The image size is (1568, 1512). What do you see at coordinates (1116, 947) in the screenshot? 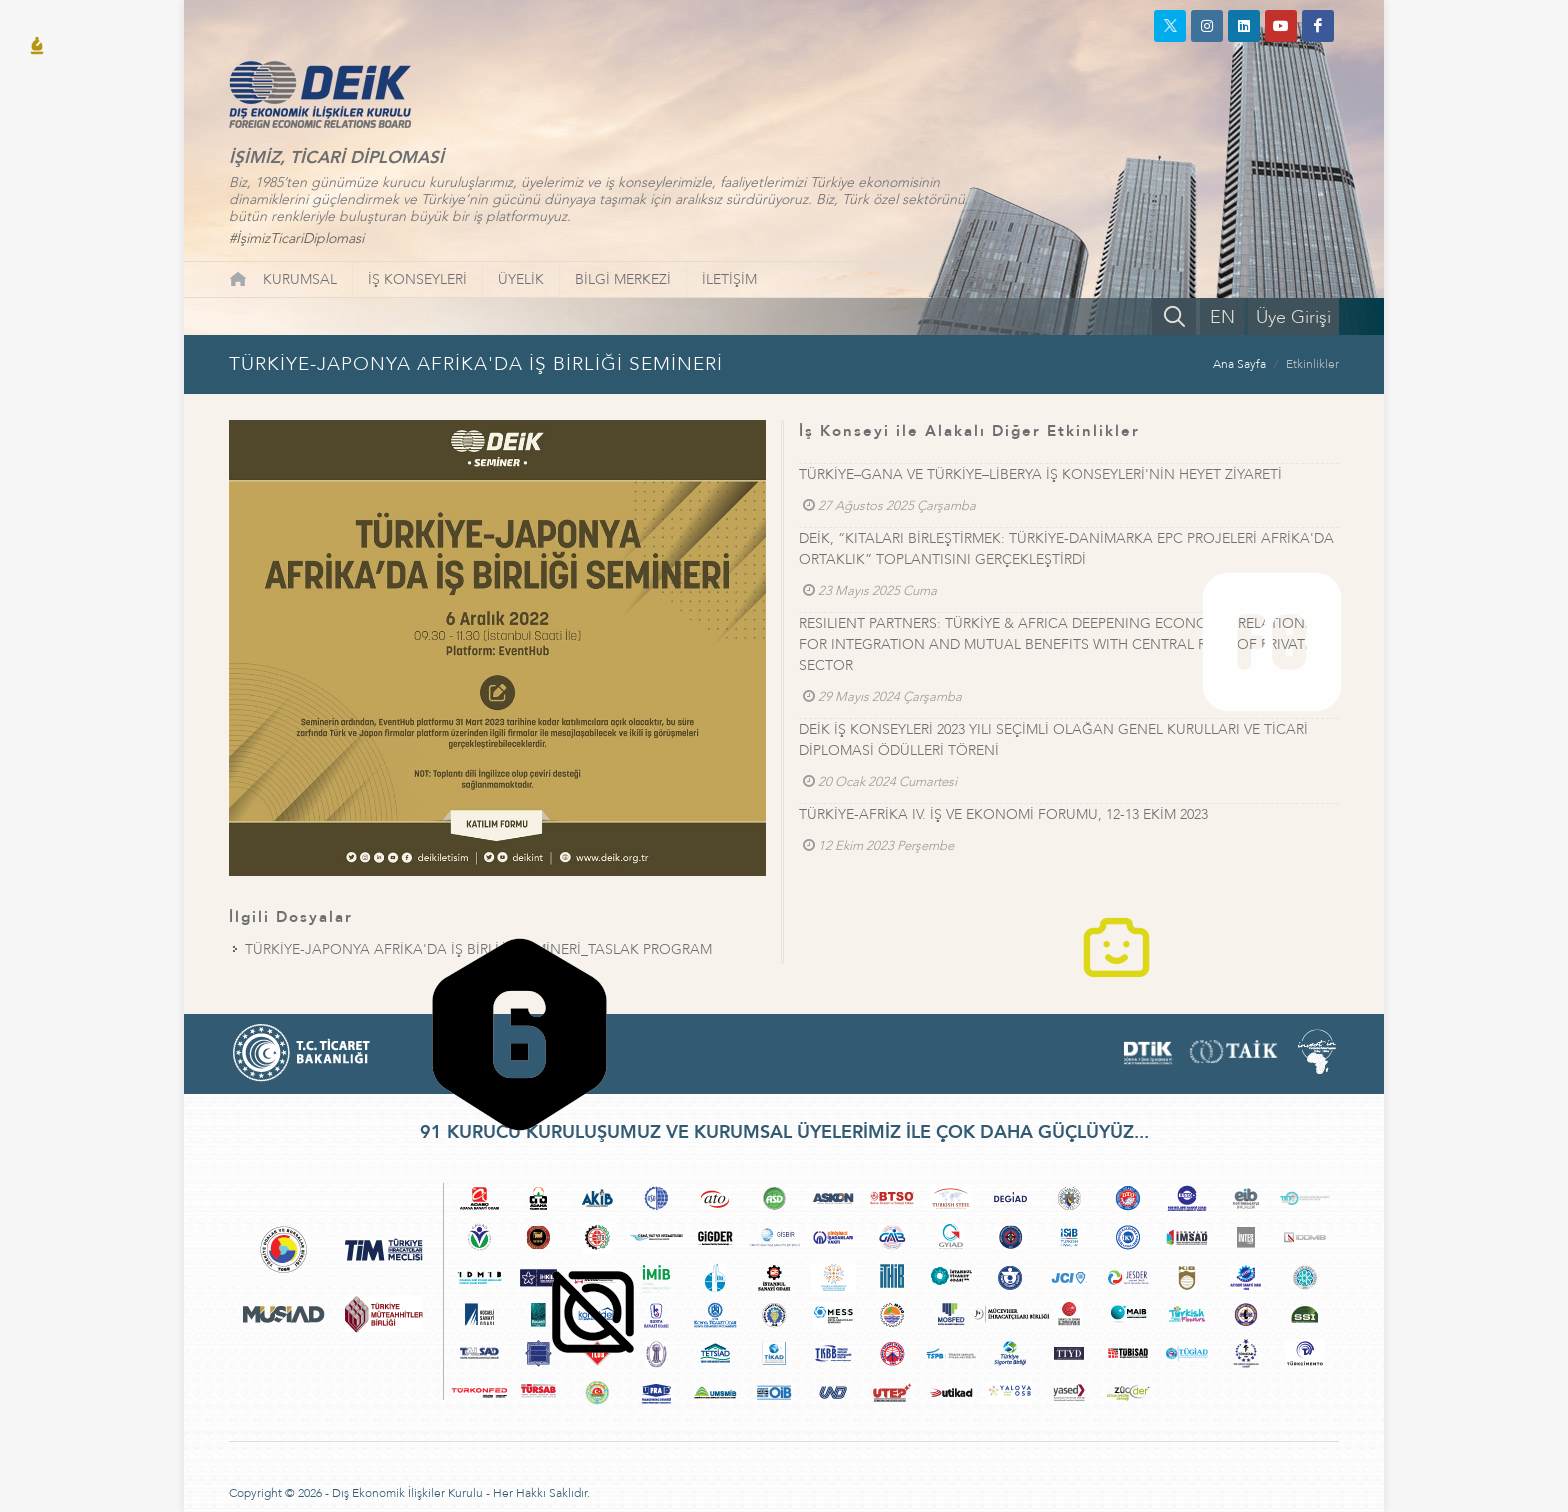
I see `switch to front-facing camera` at bounding box center [1116, 947].